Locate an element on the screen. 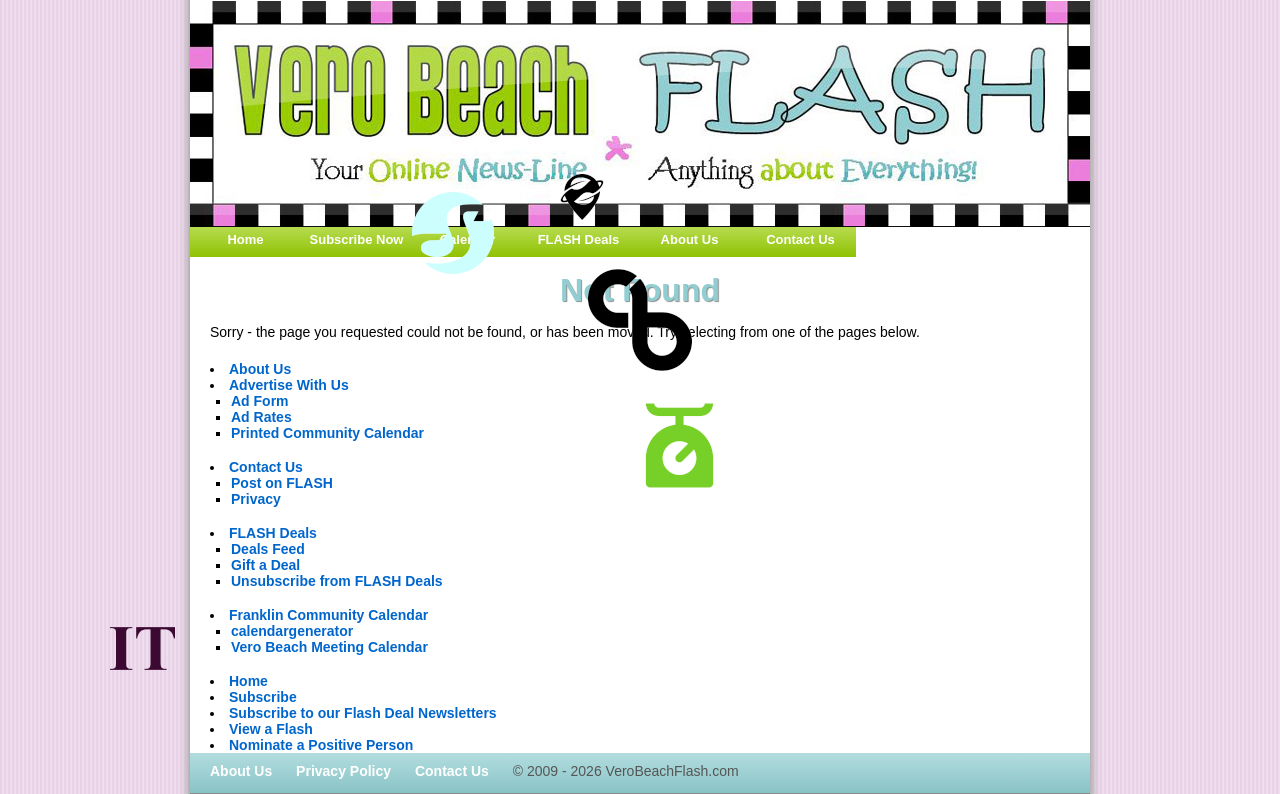 The height and width of the screenshot is (794, 1280). cloudbees company logo is located at coordinates (640, 320).